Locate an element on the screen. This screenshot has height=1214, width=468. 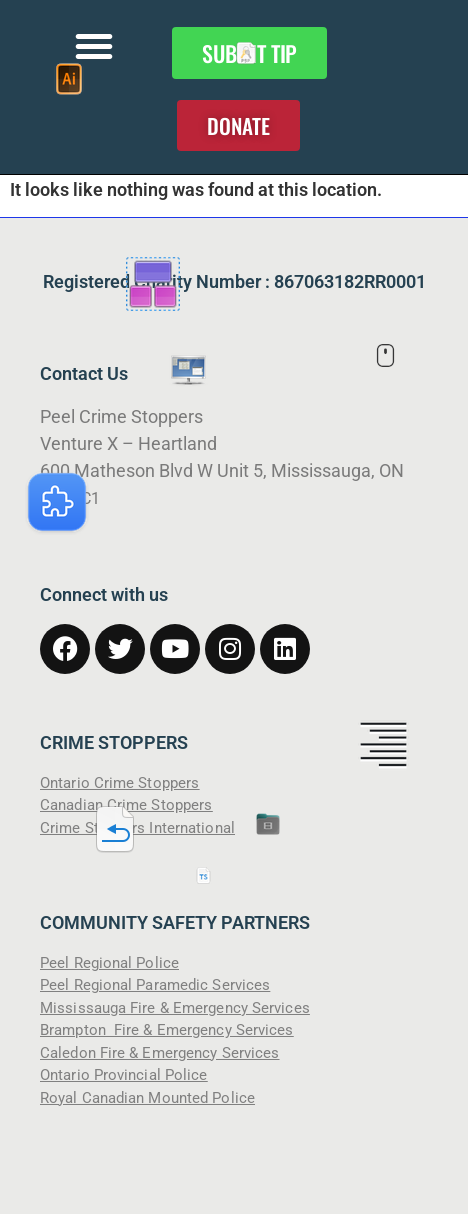
pgp encryption key file is located at coordinates (246, 53).